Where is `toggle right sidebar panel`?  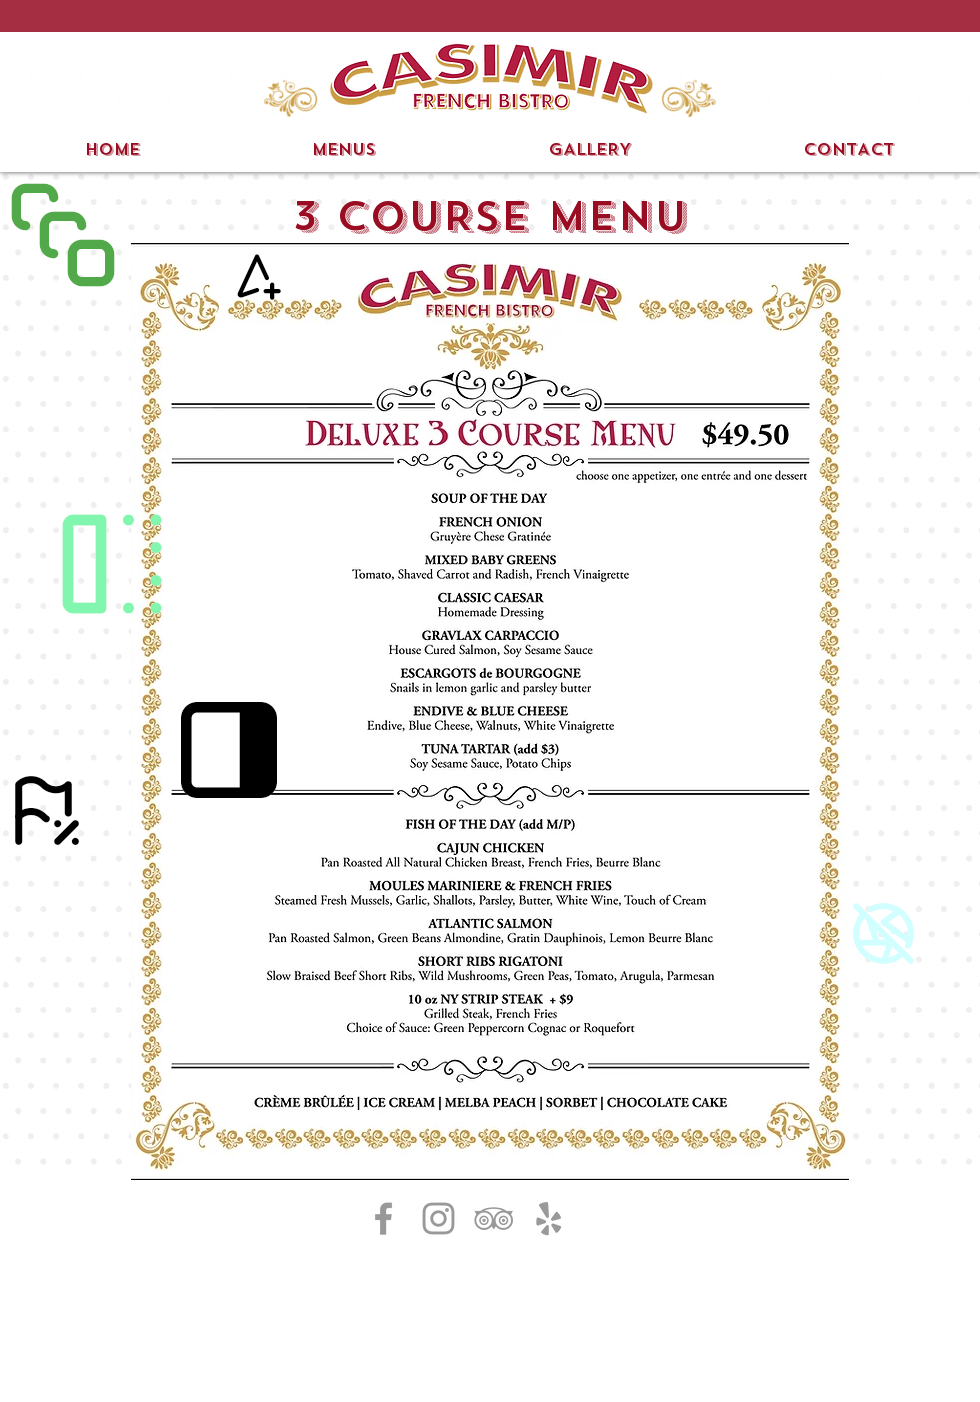
toggle right sidebar panel is located at coordinates (229, 750).